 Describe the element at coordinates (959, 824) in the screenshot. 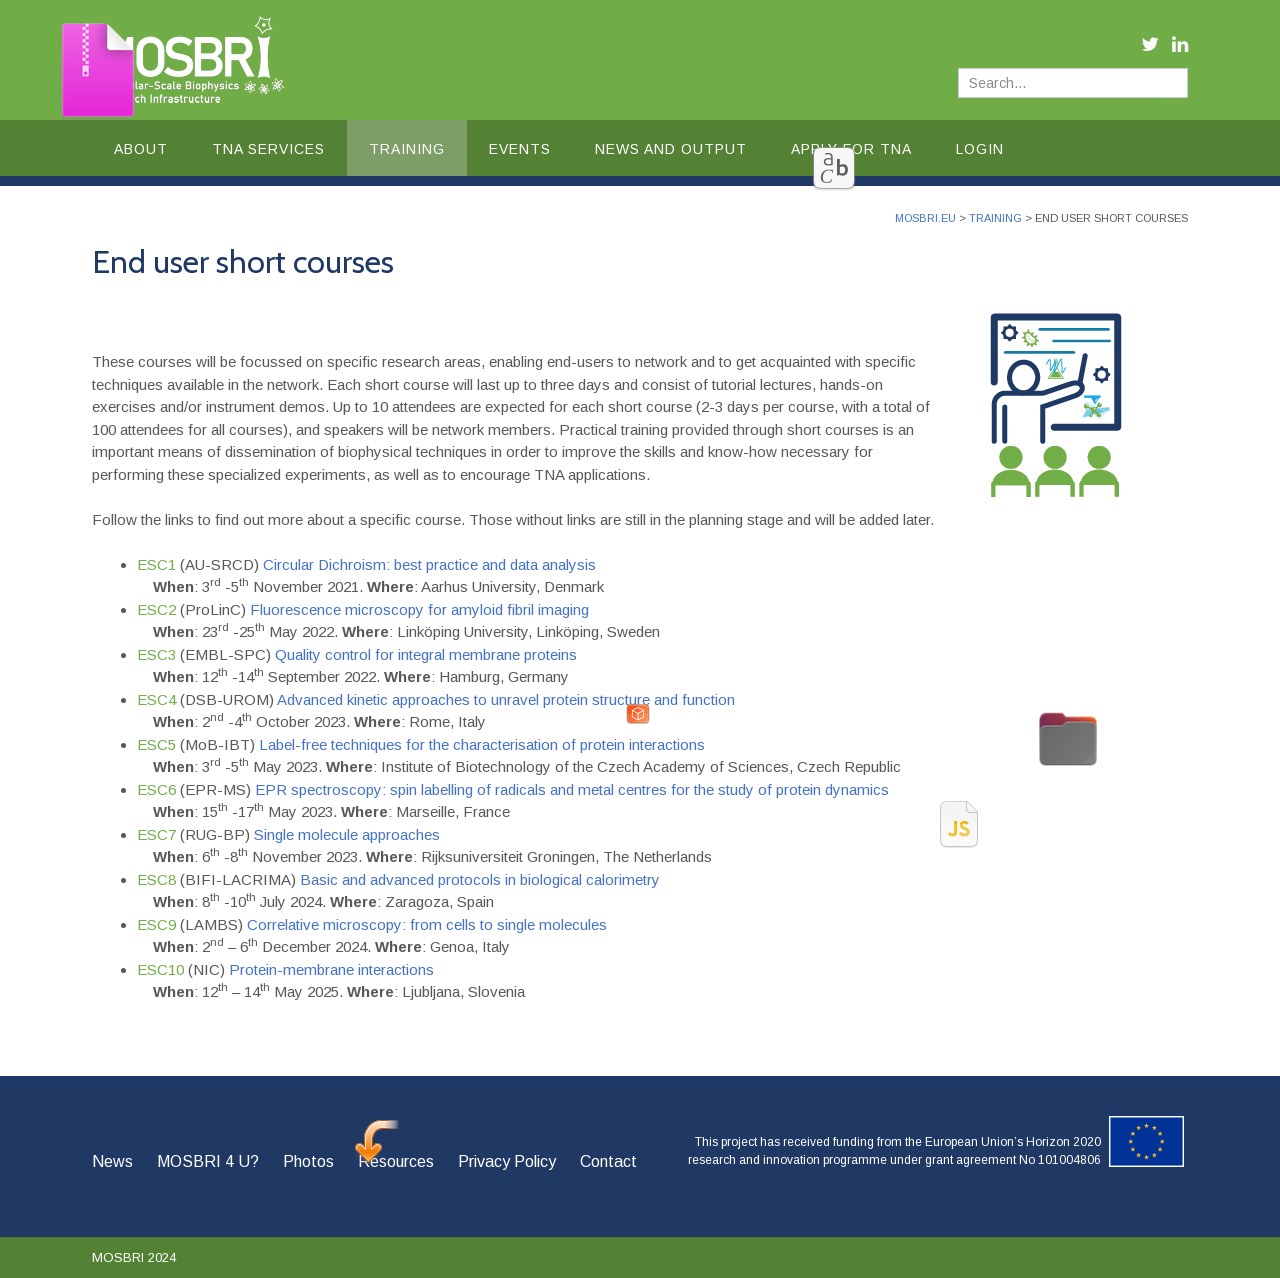

I see `a javascript file in the file system` at that location.